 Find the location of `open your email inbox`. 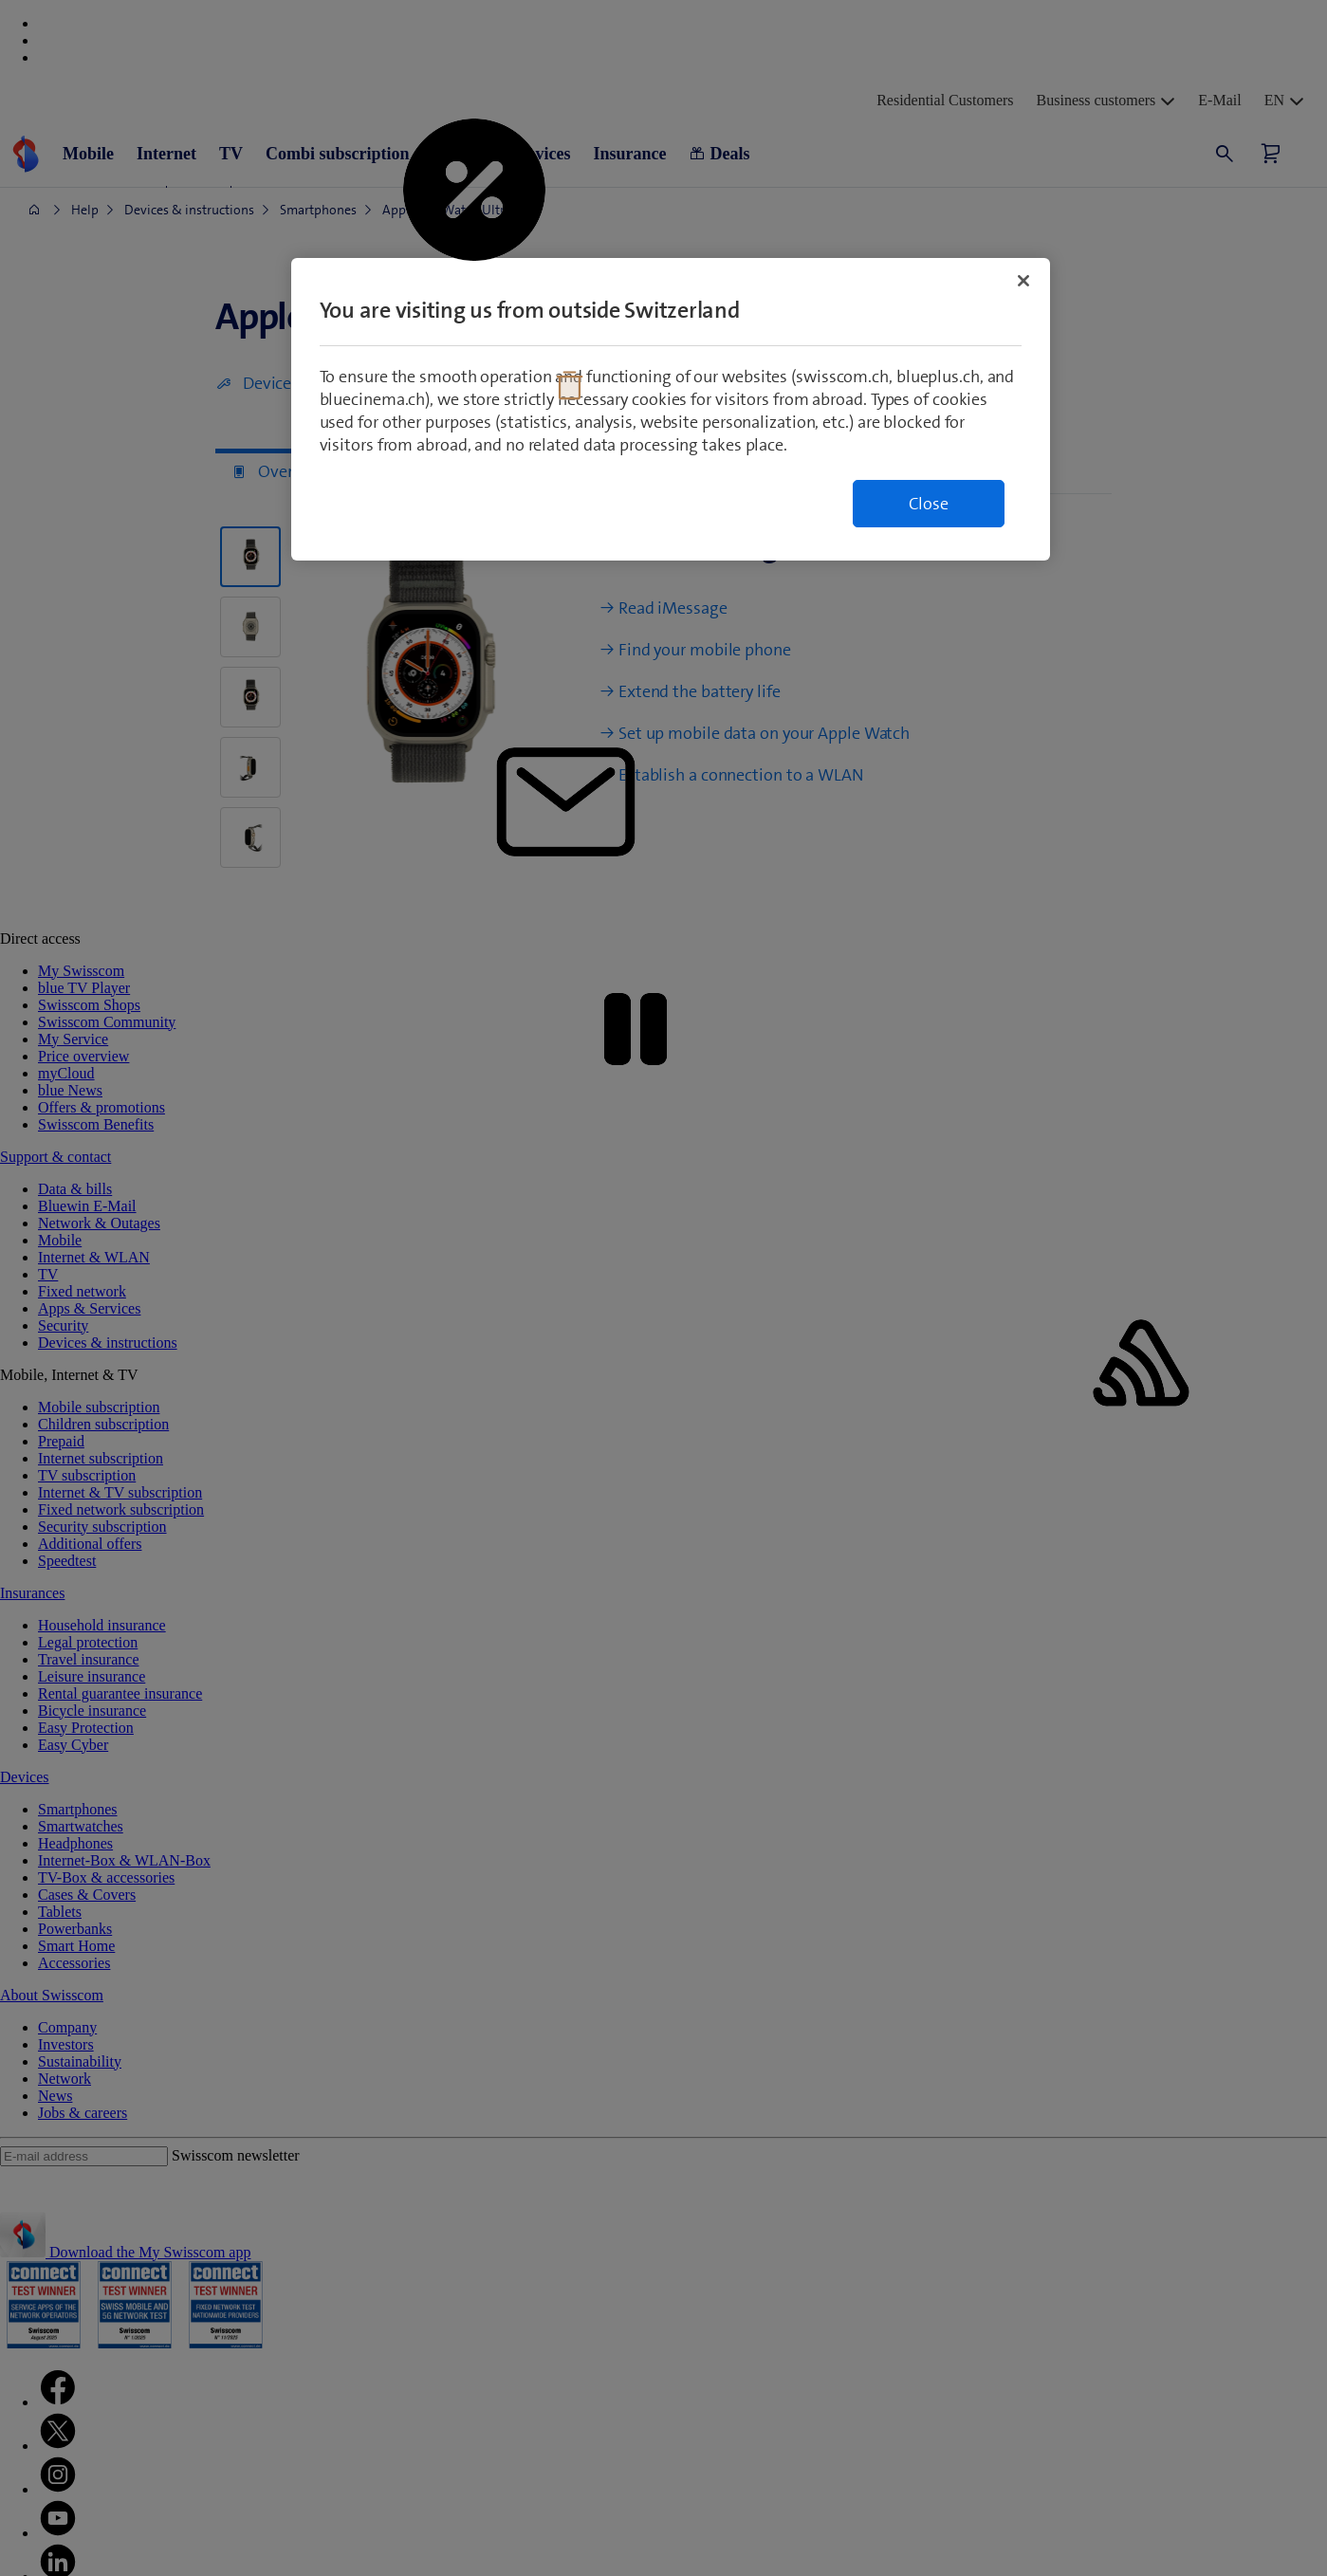

open your email inbox is located at coordinates (565, 801).